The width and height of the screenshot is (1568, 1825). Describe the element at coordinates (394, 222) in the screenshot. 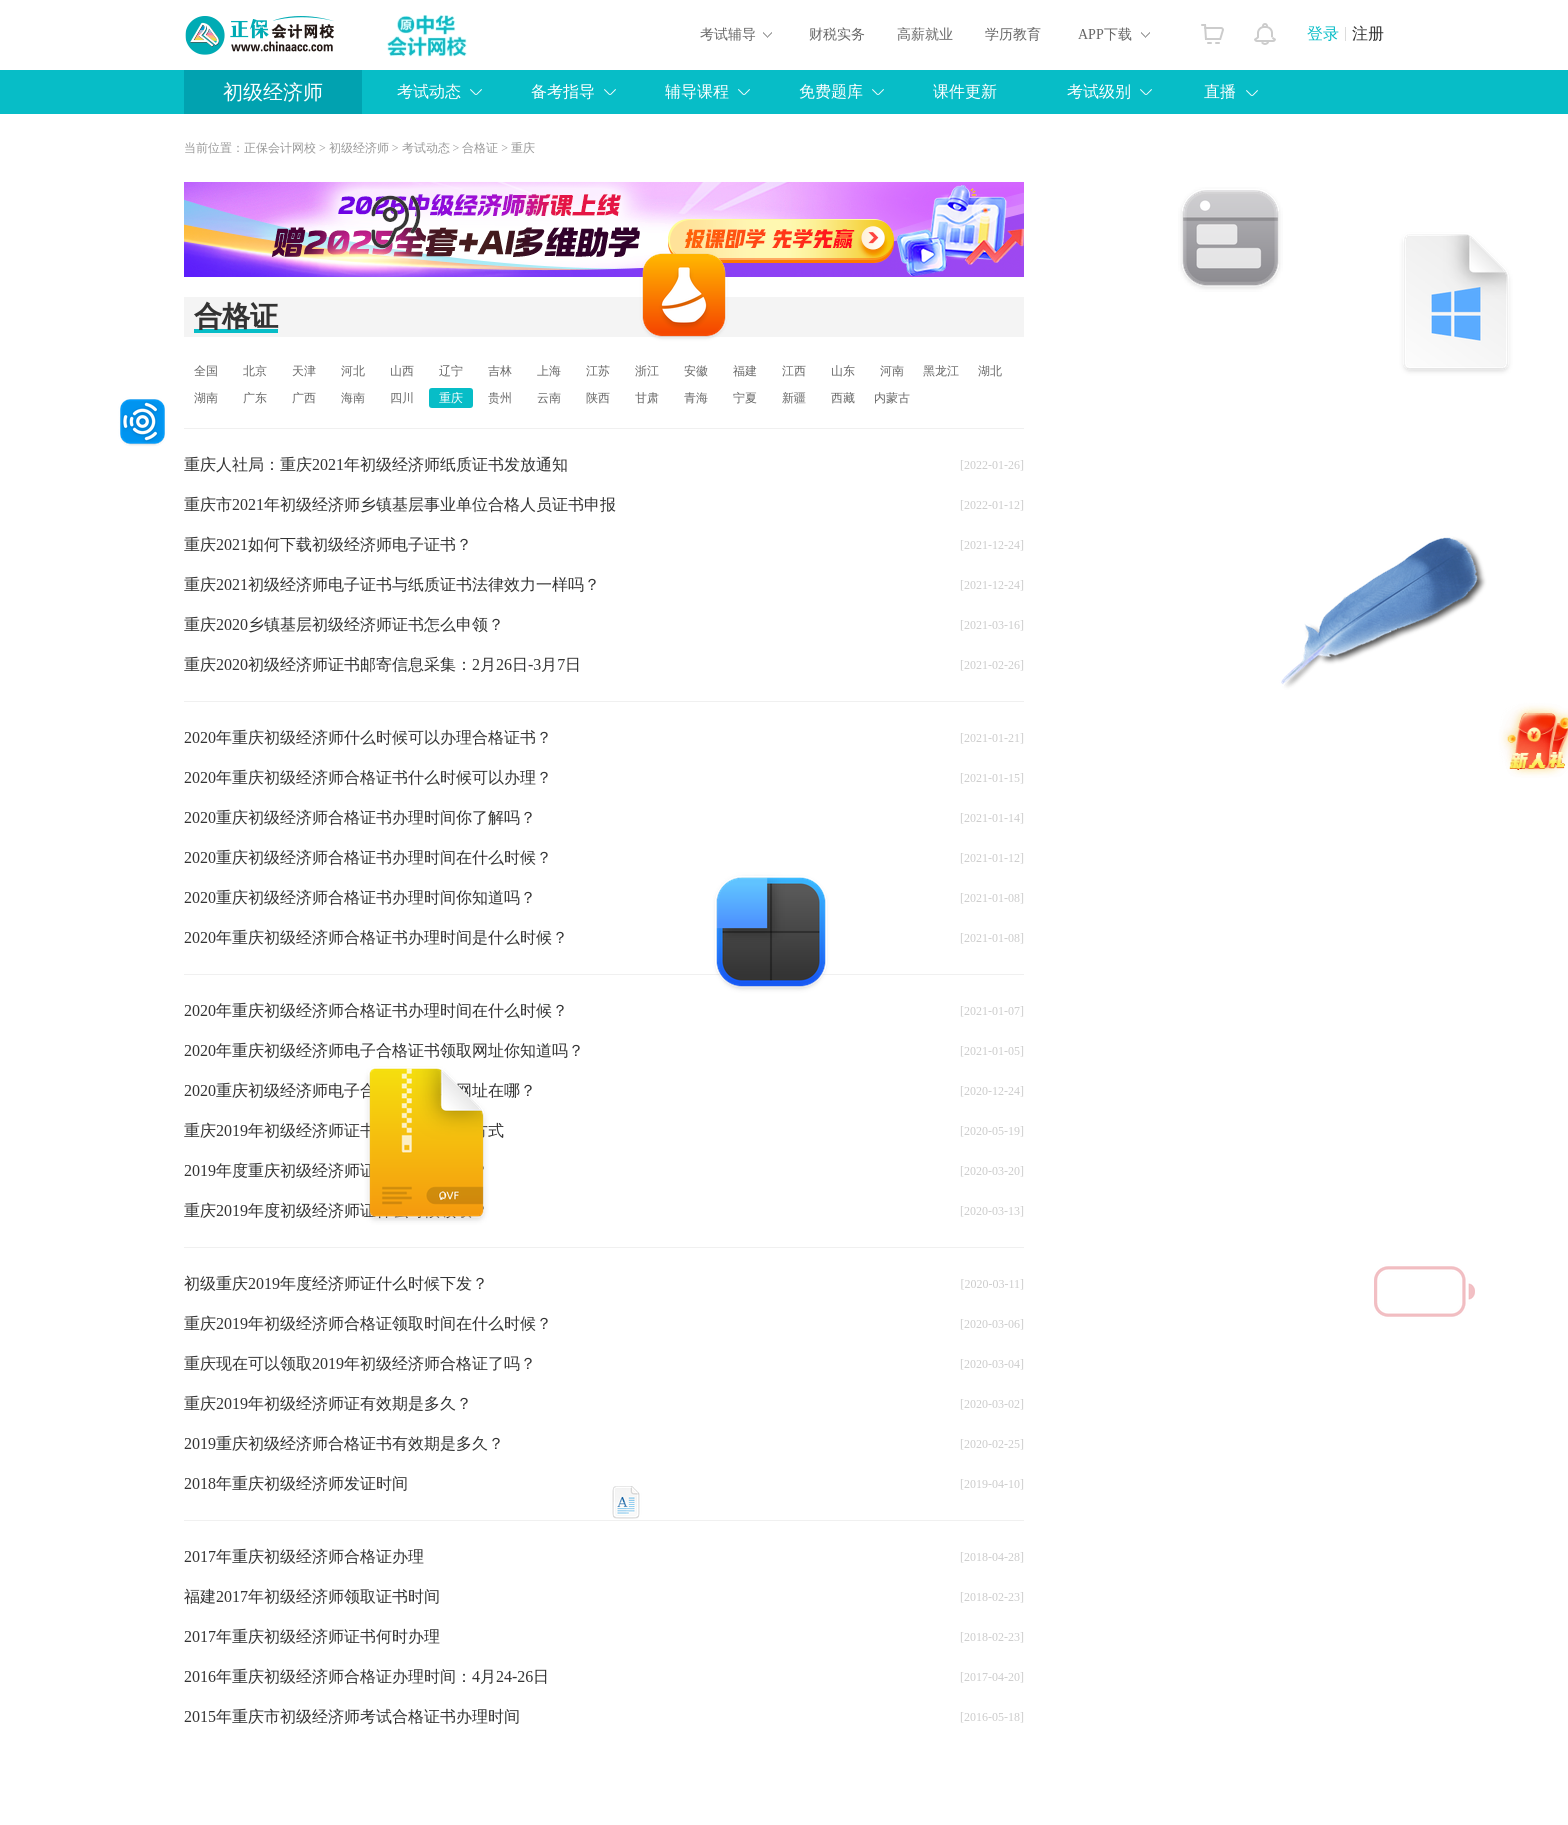

I see `access hearing accessibility settings` at that location.